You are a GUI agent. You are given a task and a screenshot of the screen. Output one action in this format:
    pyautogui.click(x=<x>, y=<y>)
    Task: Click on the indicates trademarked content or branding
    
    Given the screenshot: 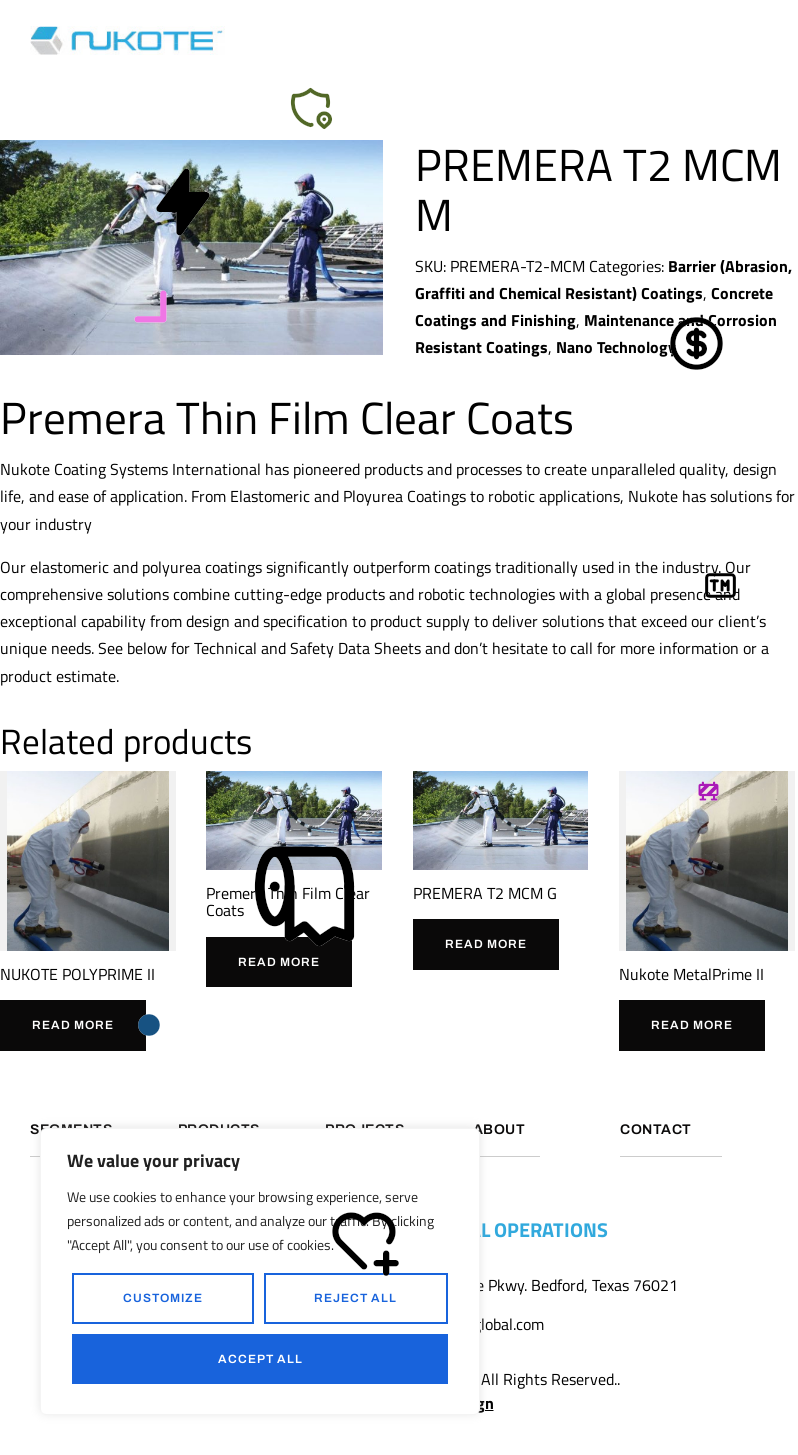 What is the action you would take?
    pyautogui.click(x=720, y=585)
    